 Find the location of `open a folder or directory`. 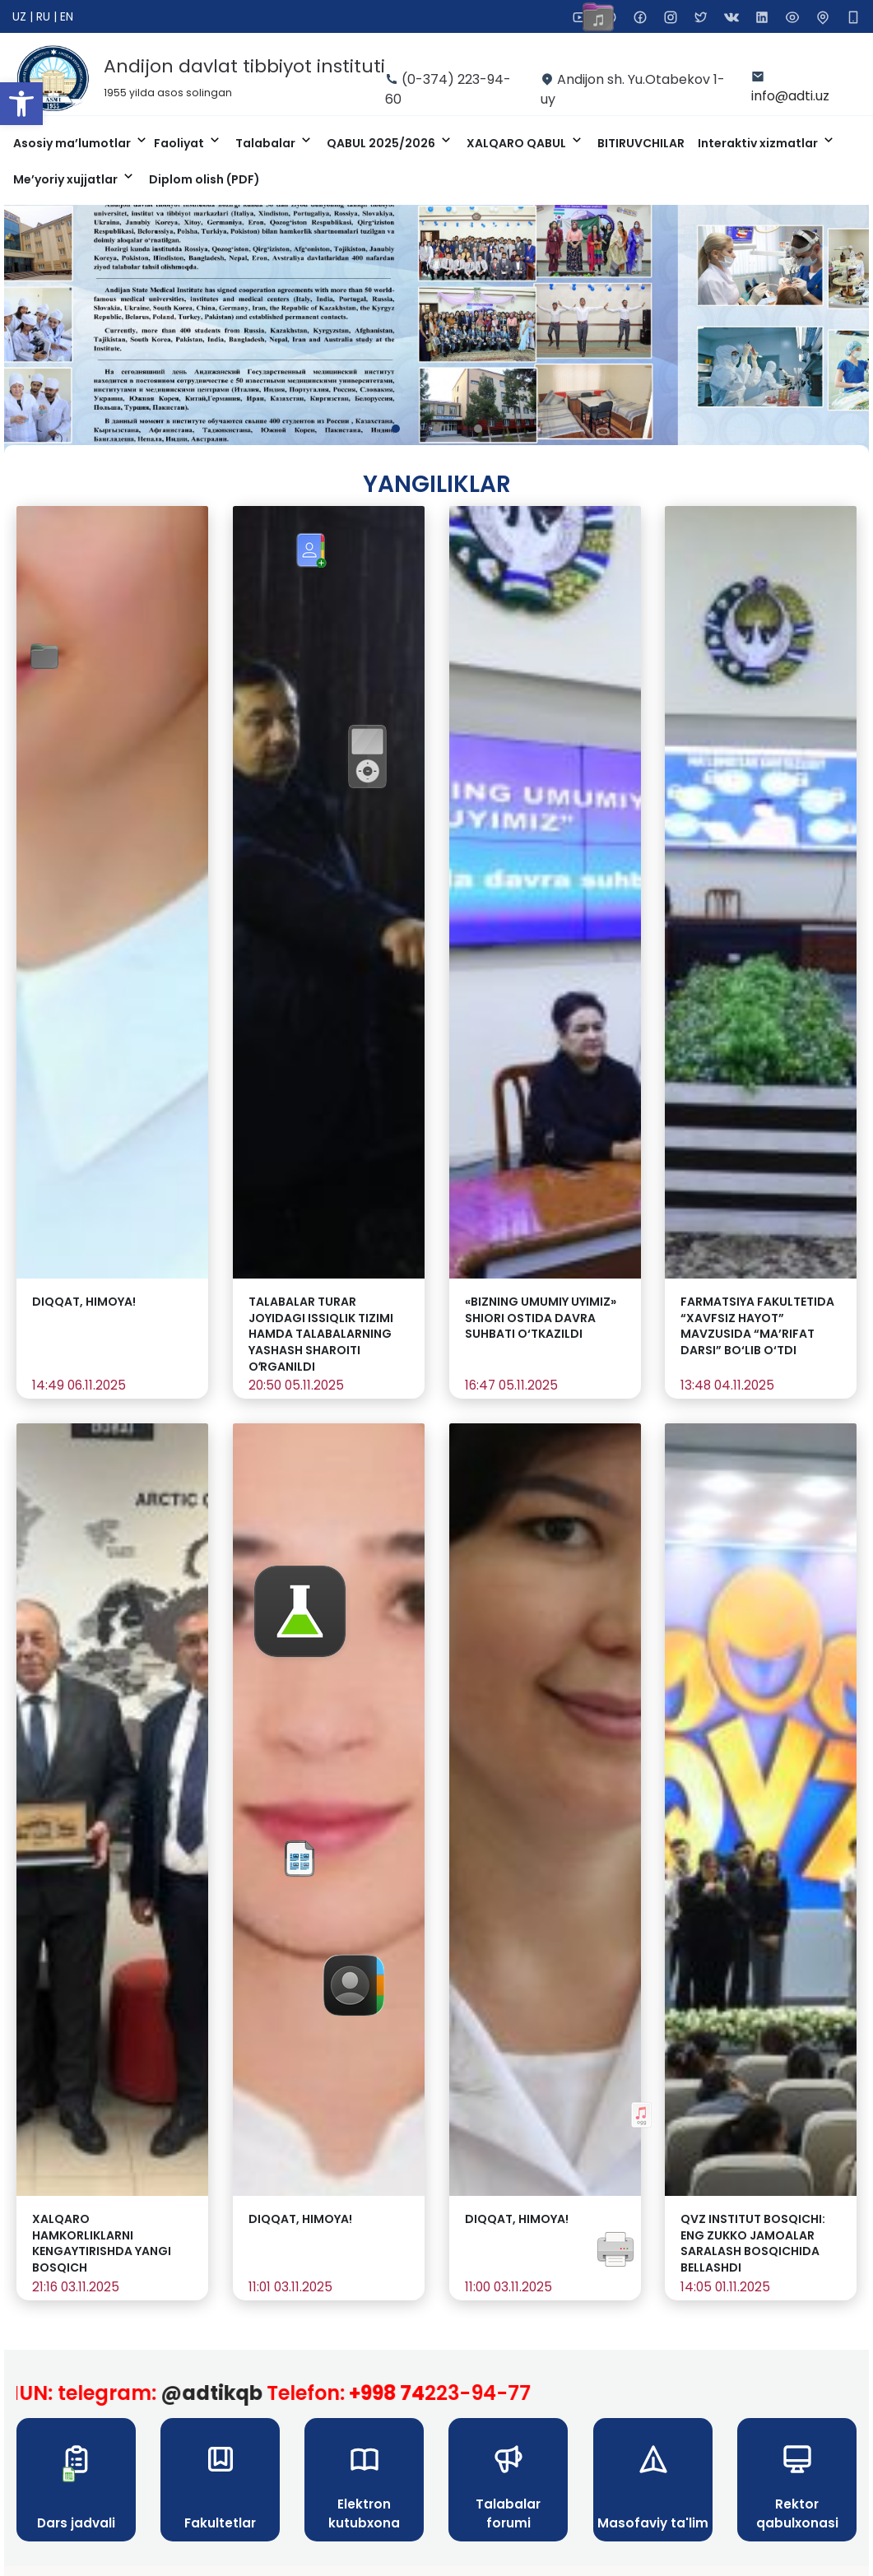

open a folder or directory is located at coordinates (44, 656).